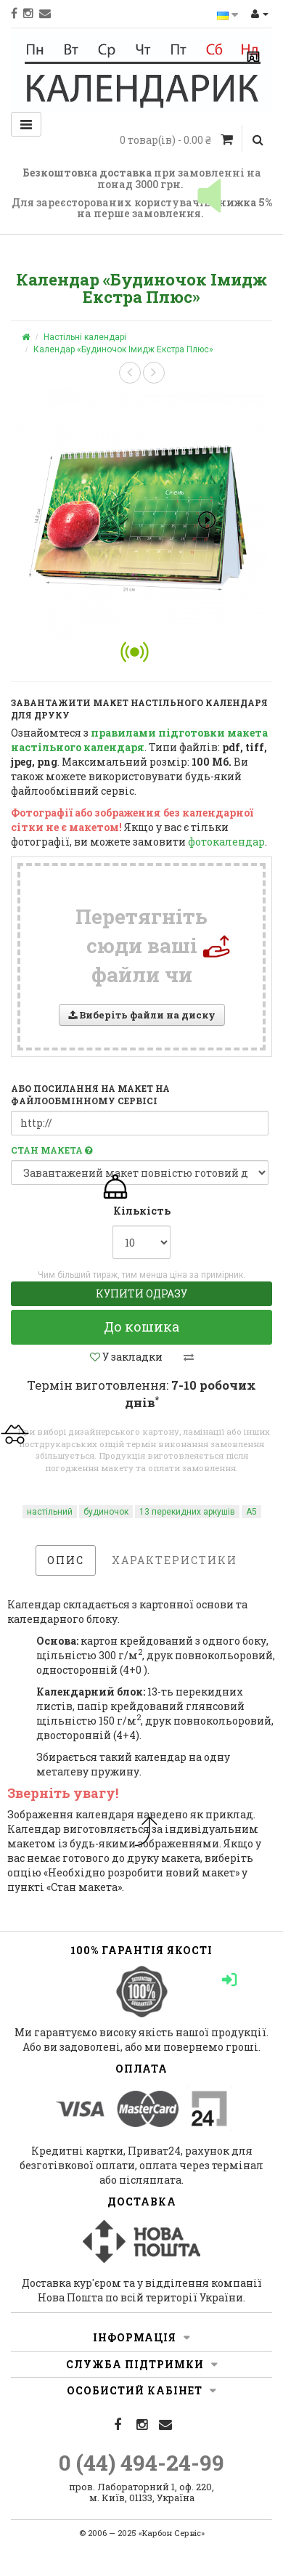 Image resolution: width=283 pixels, height=2576 pixels. Describe the element at coordinates (217, 947) in the screenshot. I see `upload or send a file` at that location.